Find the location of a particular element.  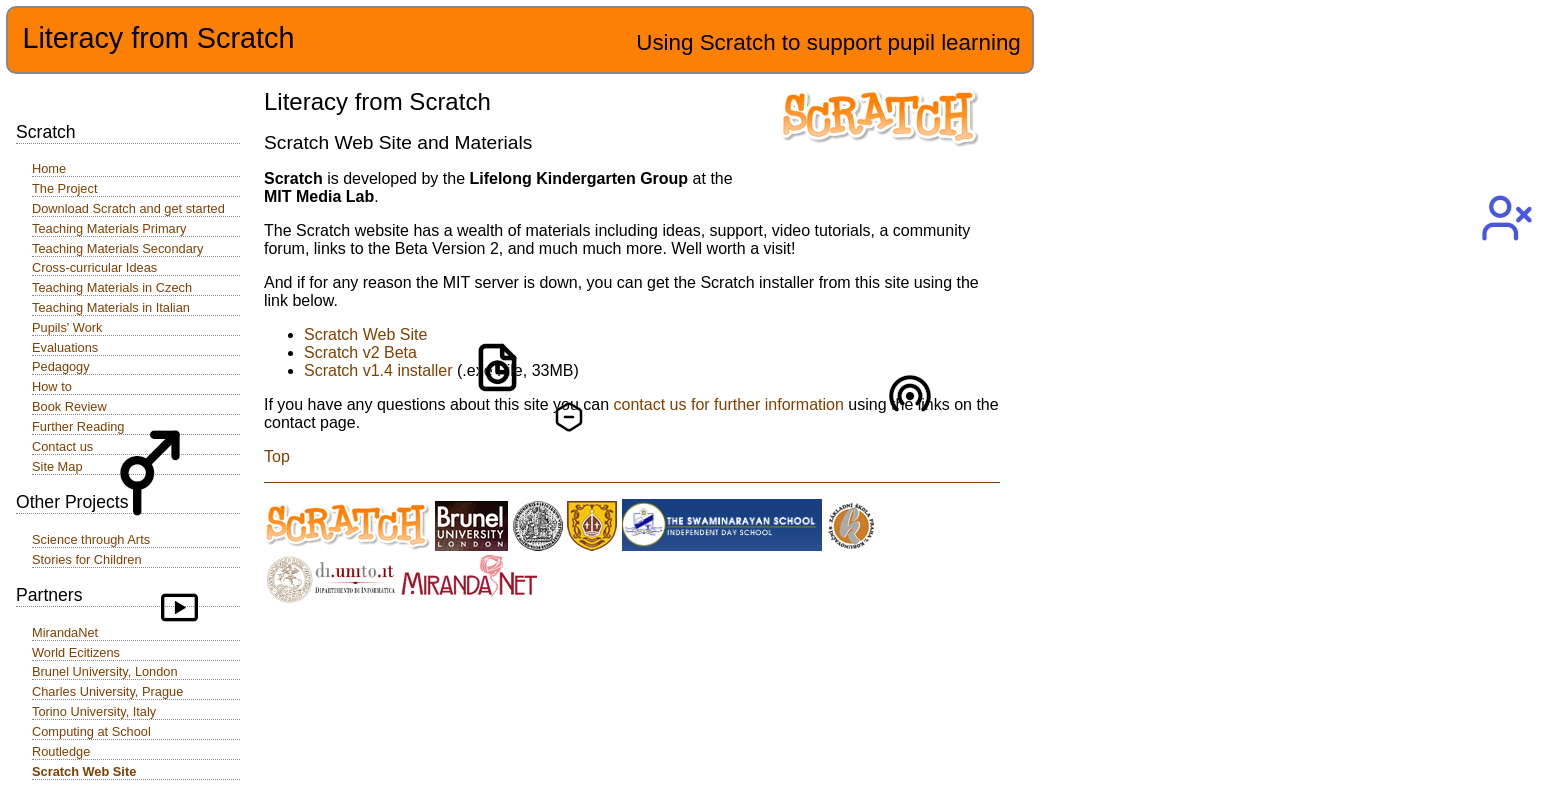

start a live broadcast or stream is located at coordinates (910, 394).